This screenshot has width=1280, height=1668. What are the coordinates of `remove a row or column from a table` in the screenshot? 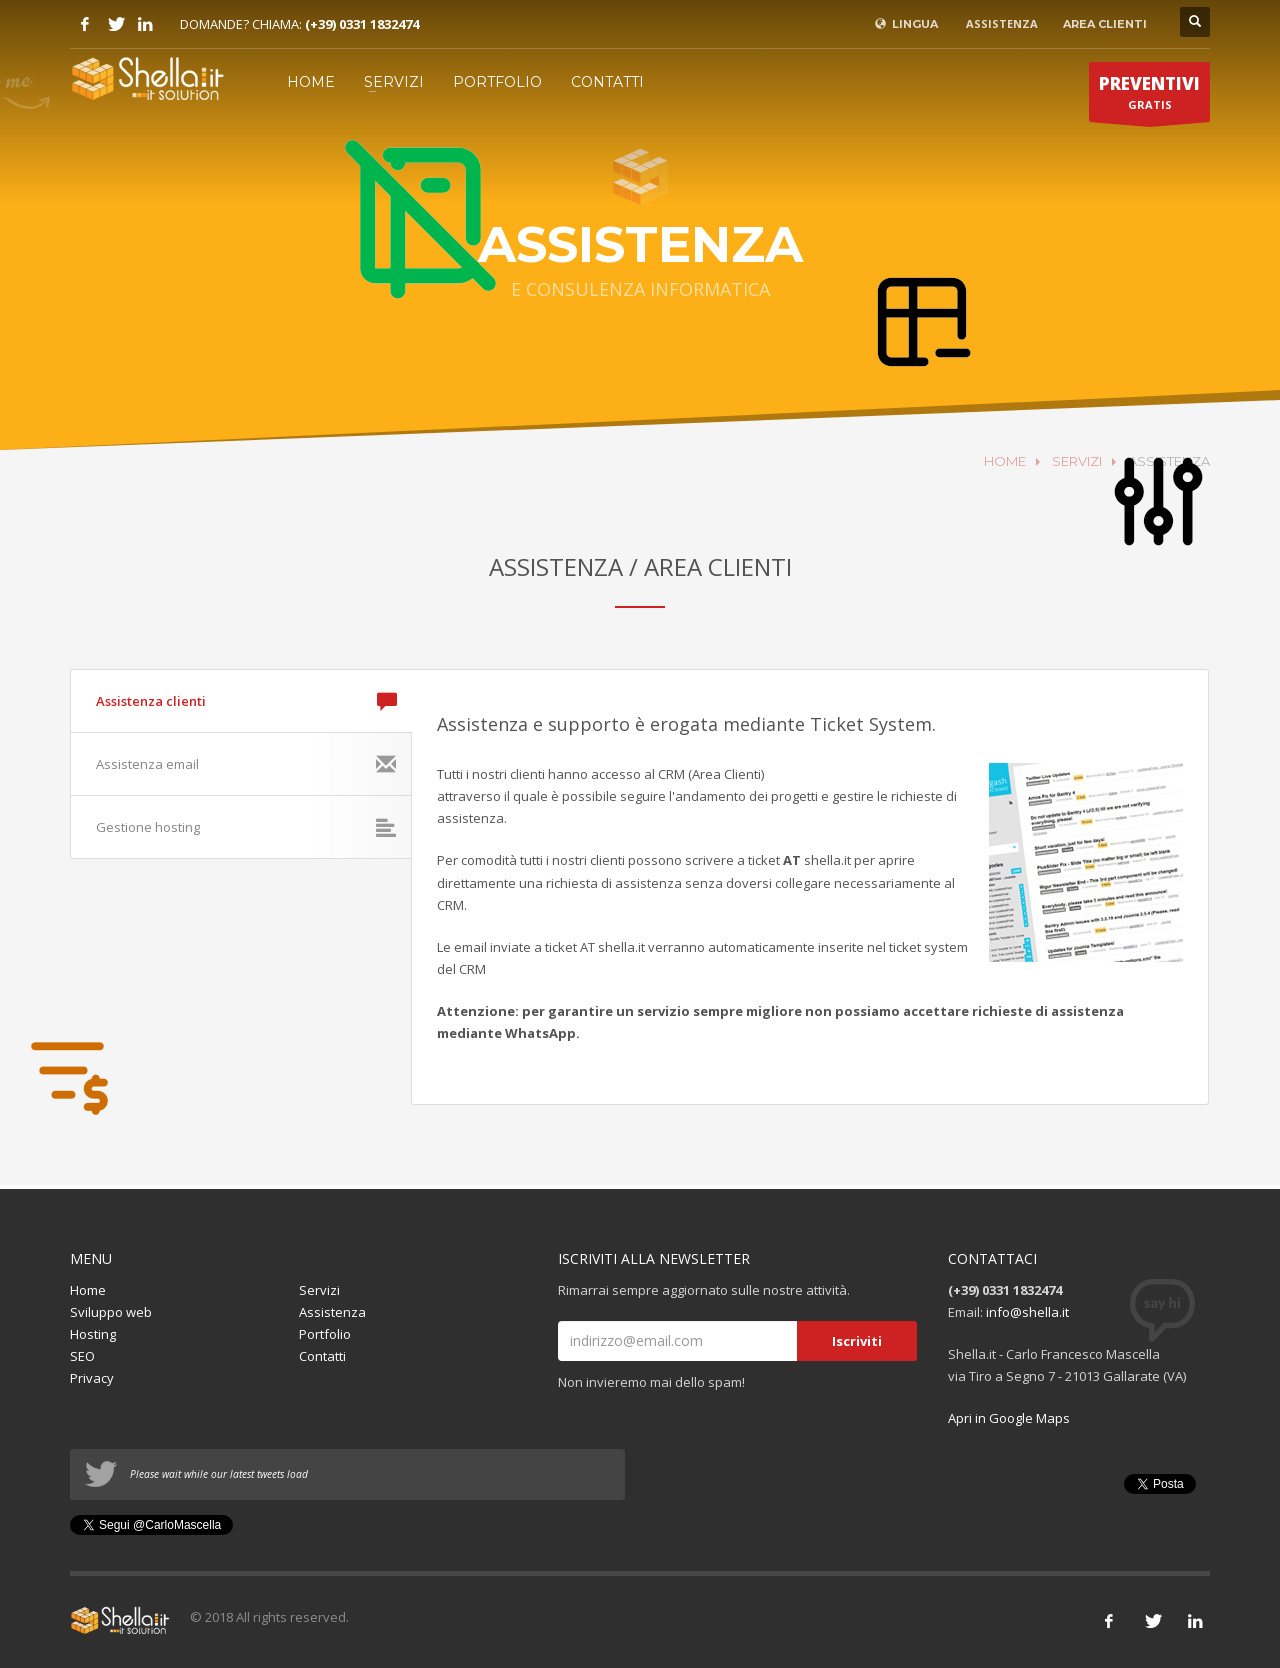 It's located at (922, 322).